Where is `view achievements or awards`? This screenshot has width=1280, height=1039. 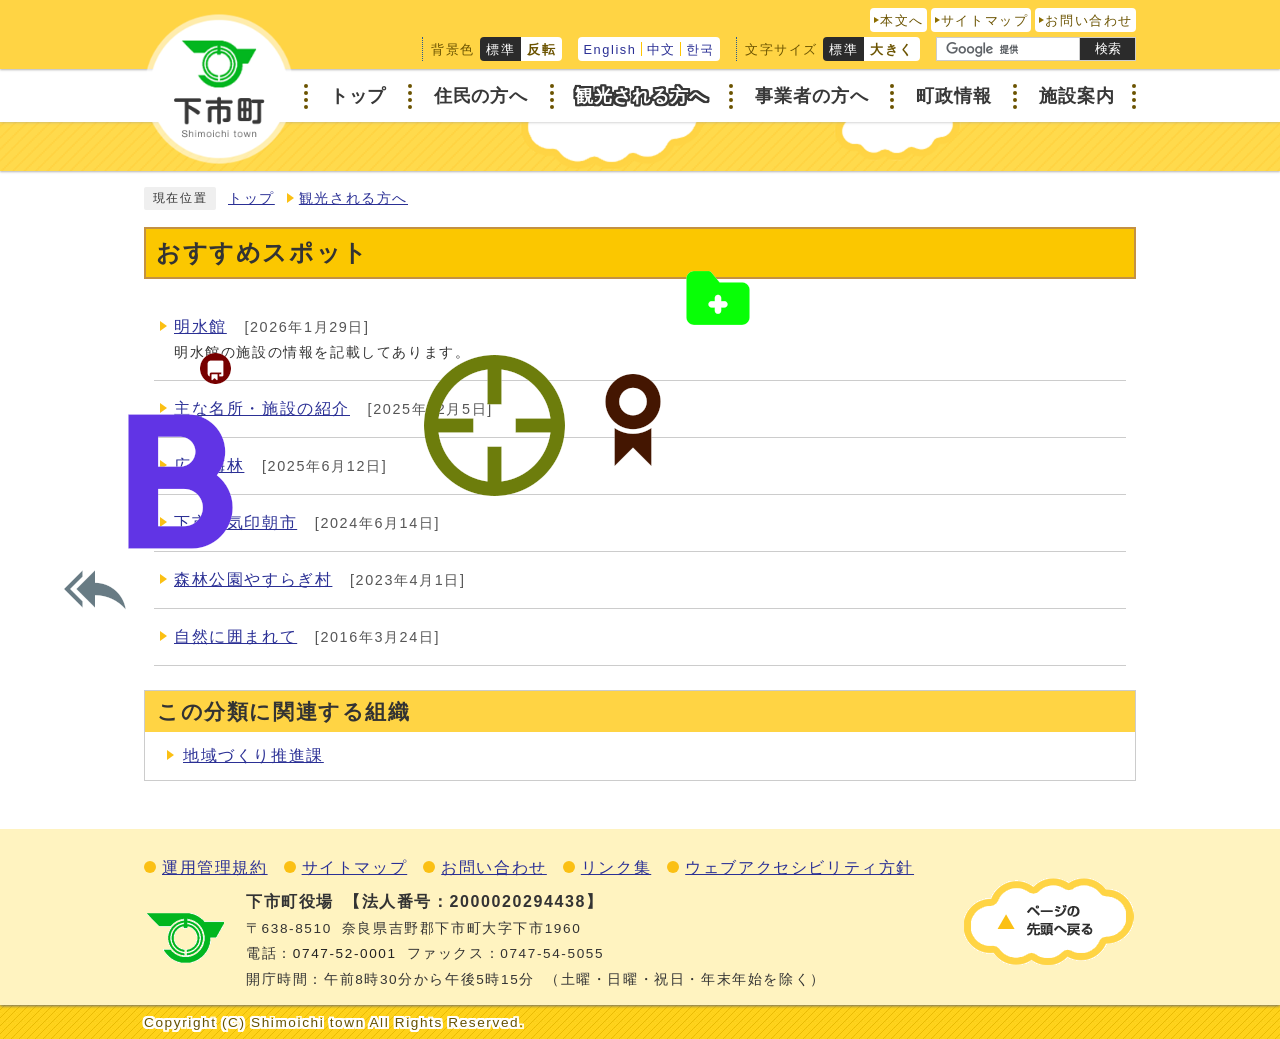 view achievements or awards is located at coordinates (633, 420).